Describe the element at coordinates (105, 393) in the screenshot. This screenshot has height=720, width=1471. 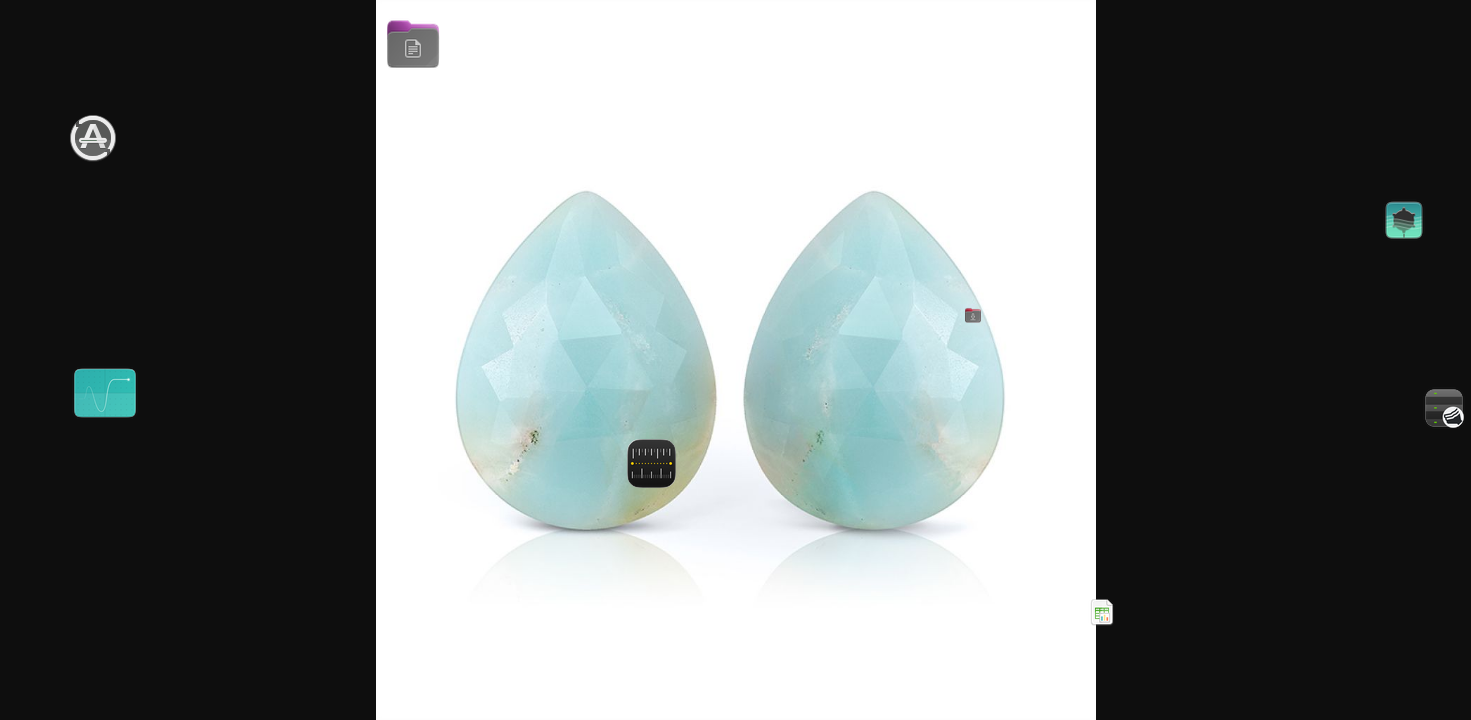
I see `open system resource usage monitor` at that location.